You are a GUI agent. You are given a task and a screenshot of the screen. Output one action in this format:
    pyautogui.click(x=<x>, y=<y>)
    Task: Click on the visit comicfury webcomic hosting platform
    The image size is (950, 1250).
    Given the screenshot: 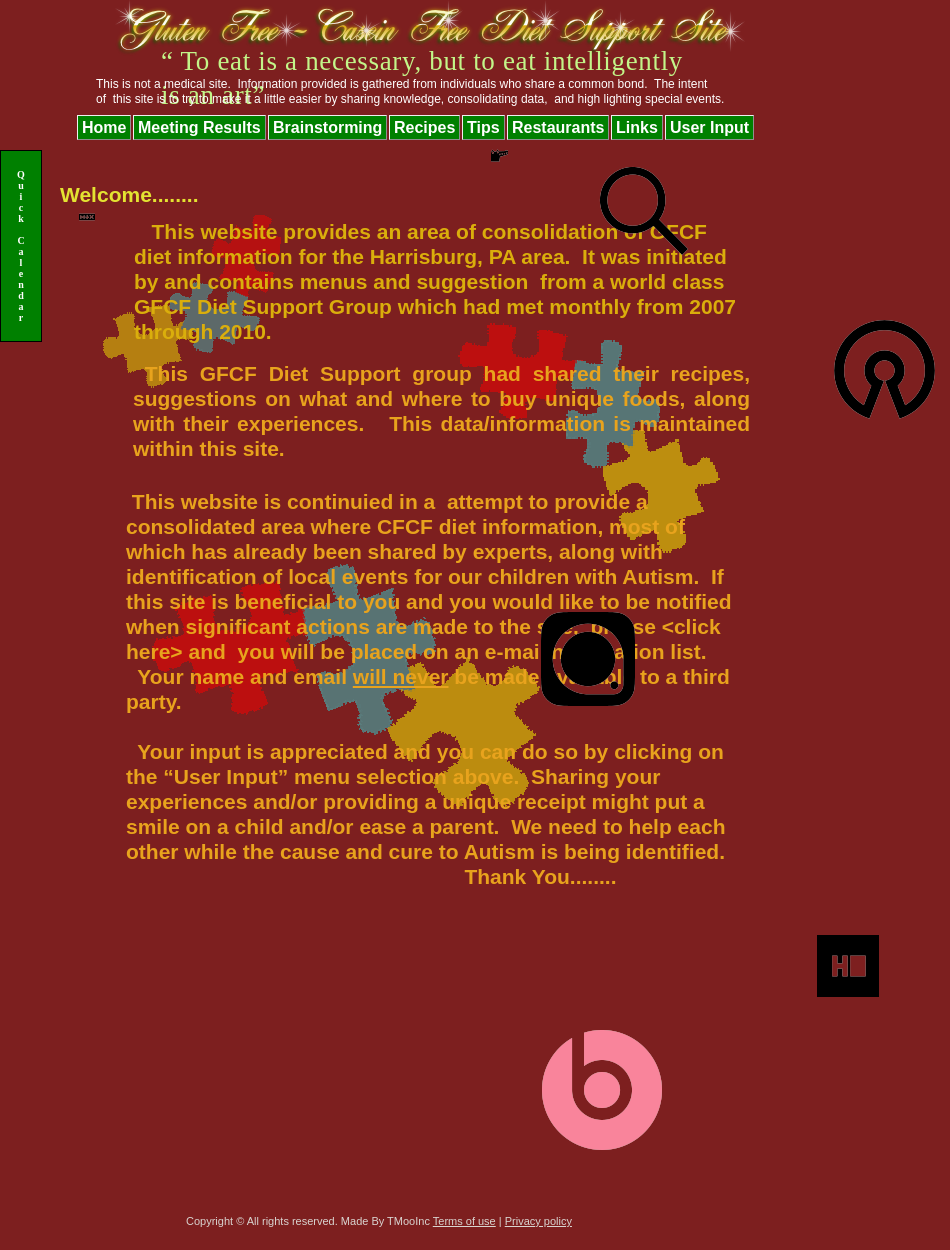 What is the action you would take?
    pyautogui.click(x=499, y=155)
    